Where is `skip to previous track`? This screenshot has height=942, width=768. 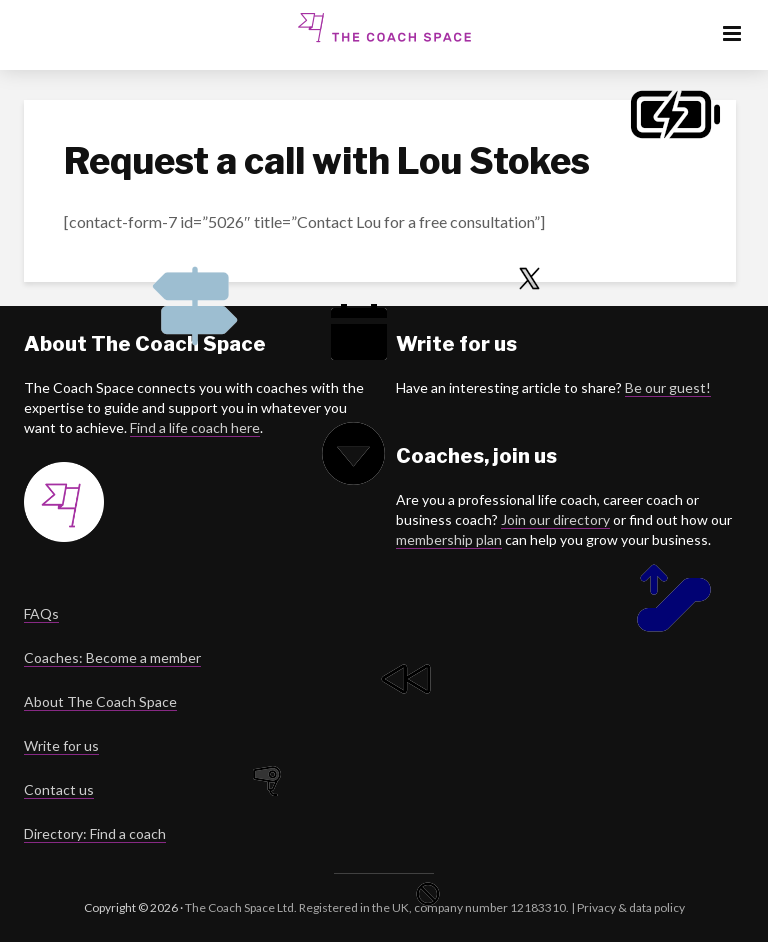 skip to previous track is located at coordinates (406, 679).